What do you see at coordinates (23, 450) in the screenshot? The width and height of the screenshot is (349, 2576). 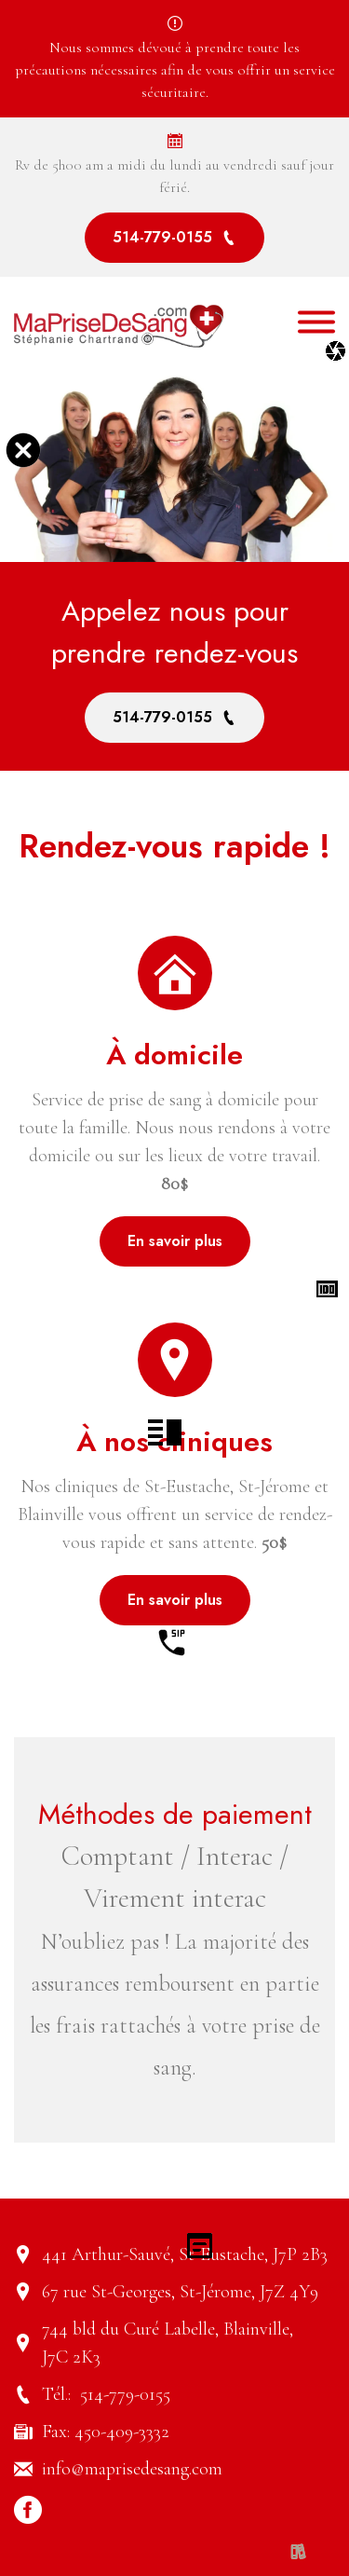 I see `cancel or close the current action` at bounding box center [23, 450].